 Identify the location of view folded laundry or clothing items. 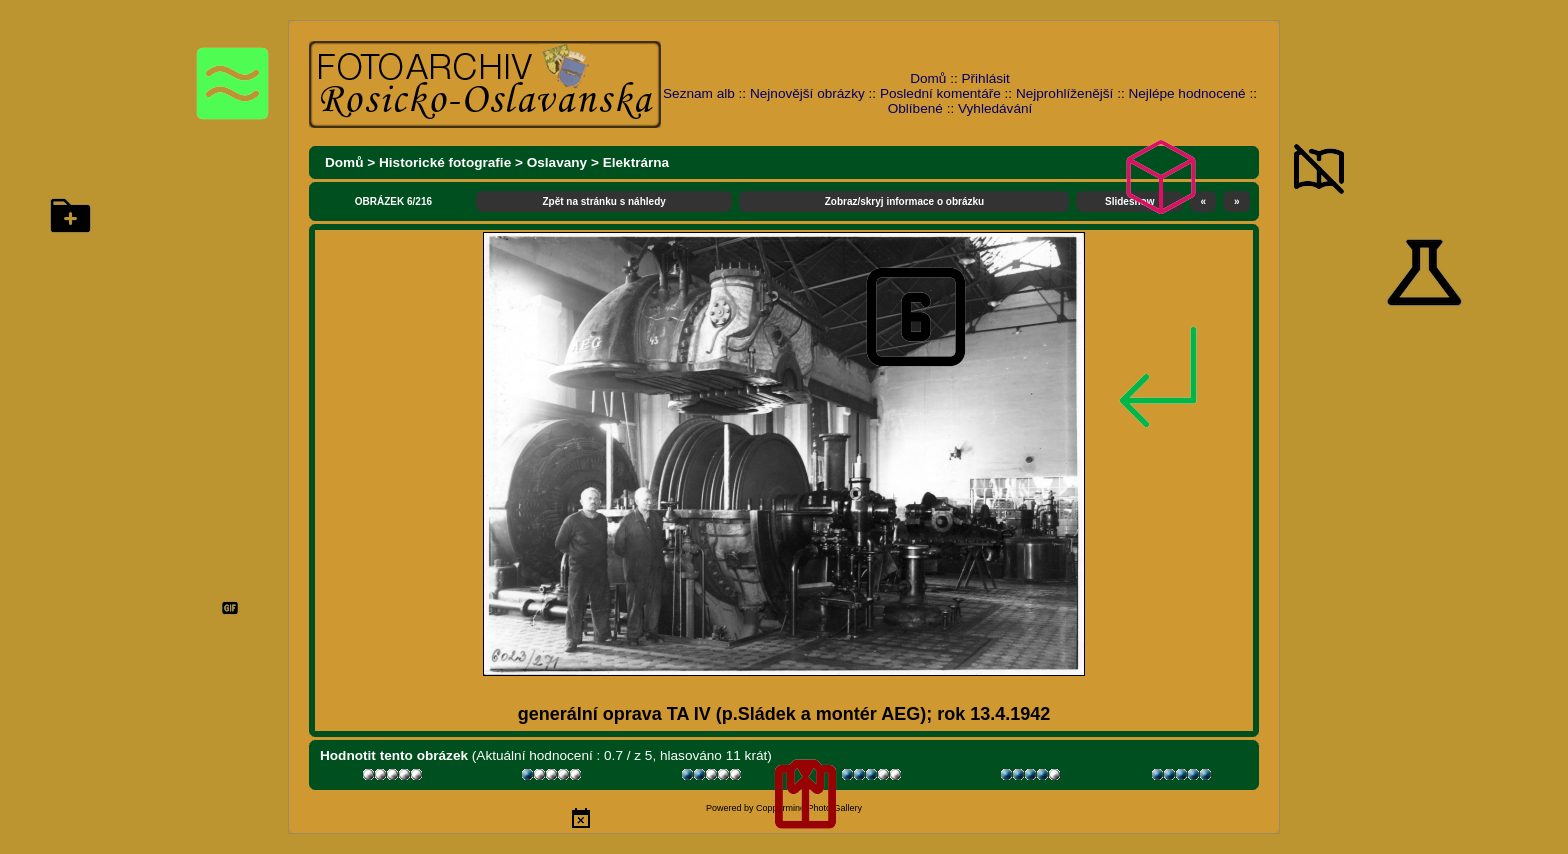
(805, 795).